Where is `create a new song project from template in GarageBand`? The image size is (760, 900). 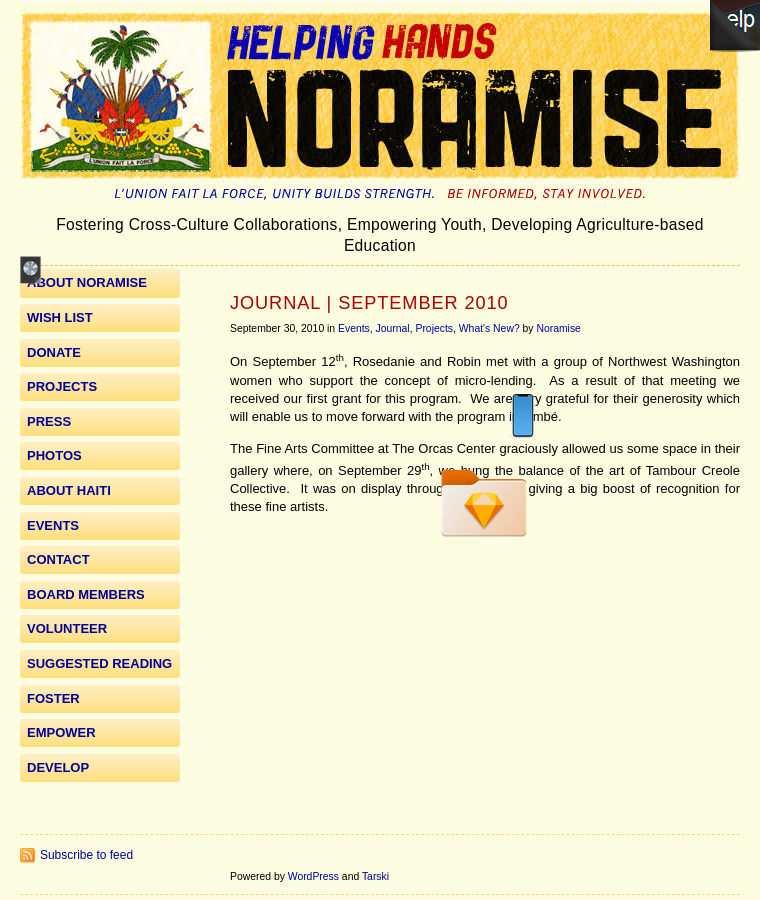 create a new song project from template in GarageBand is located at coordinates (30, 270).